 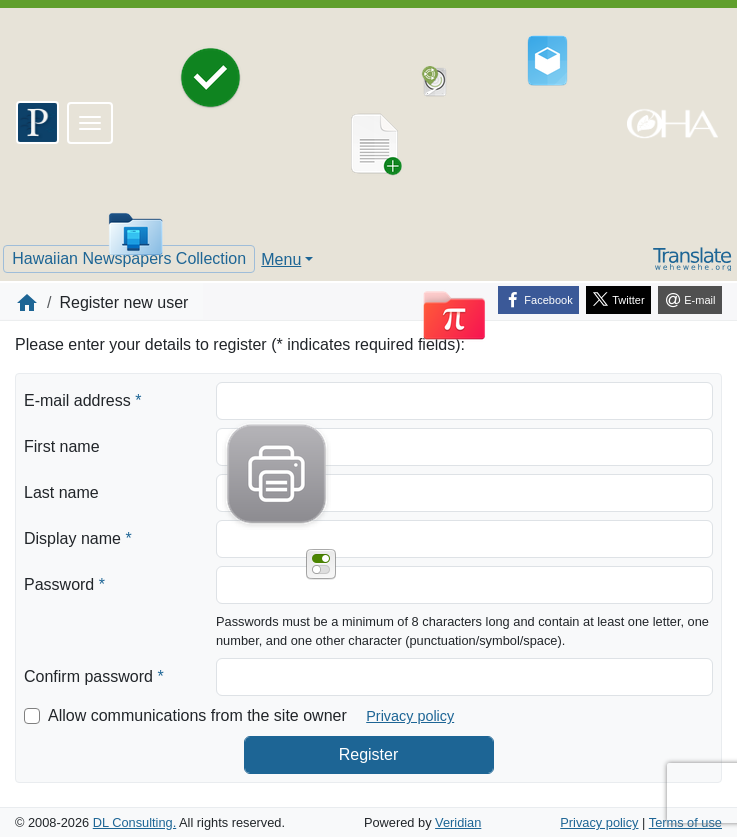 What do you see at coordinates (454, 317) in the screenshot?
I see `open mathematics folder` at bounding box center [454, 317].